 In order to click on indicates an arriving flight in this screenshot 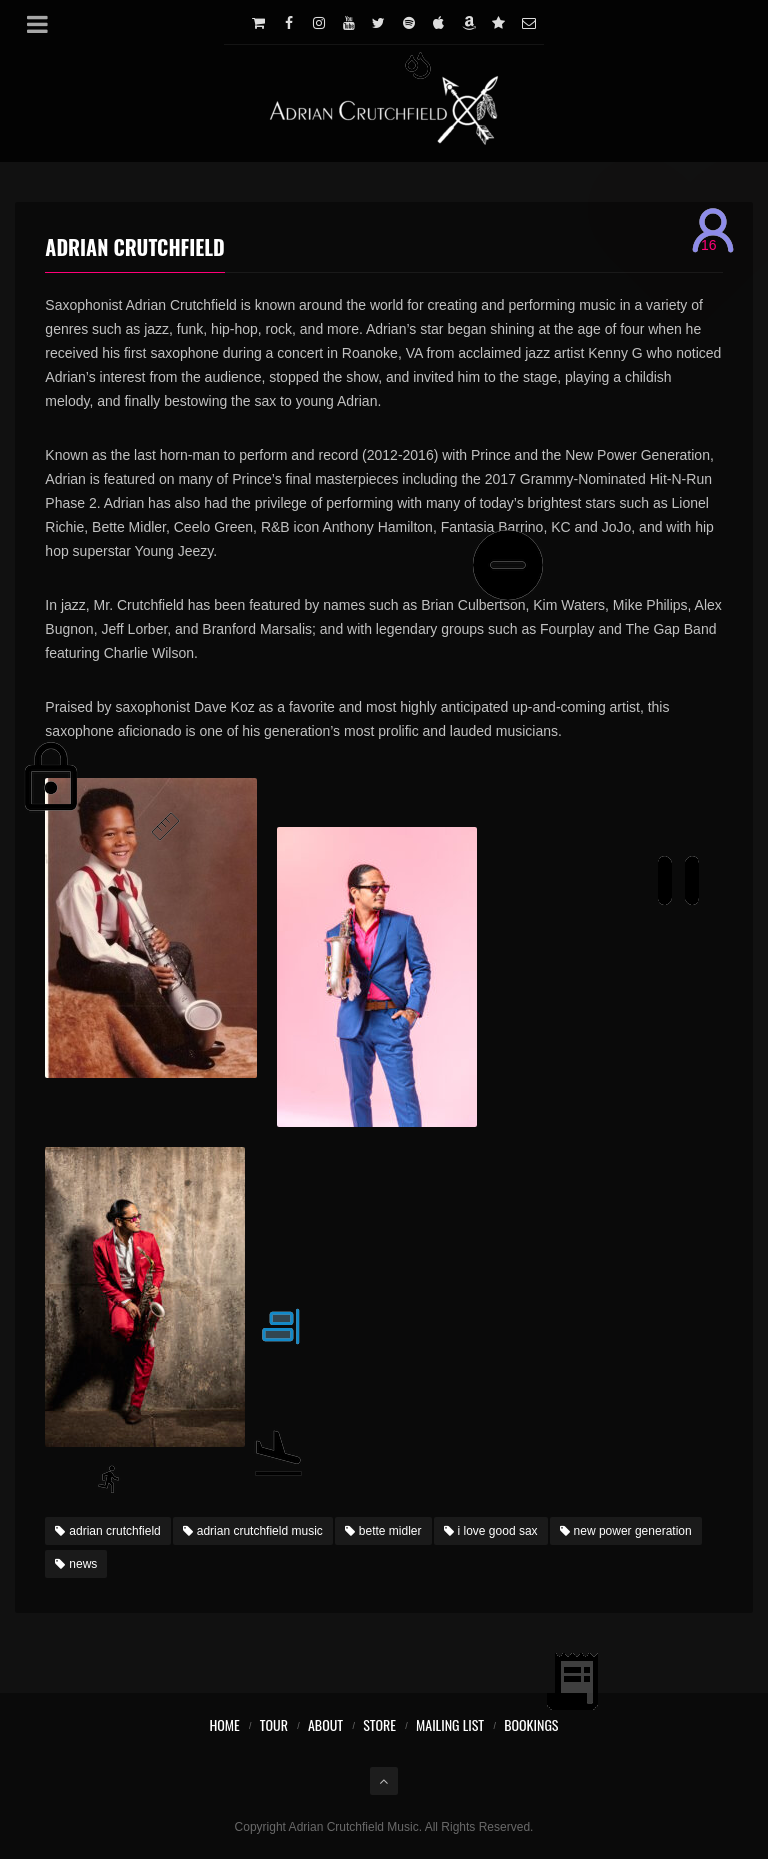, I will do `click(278, 1454)`.